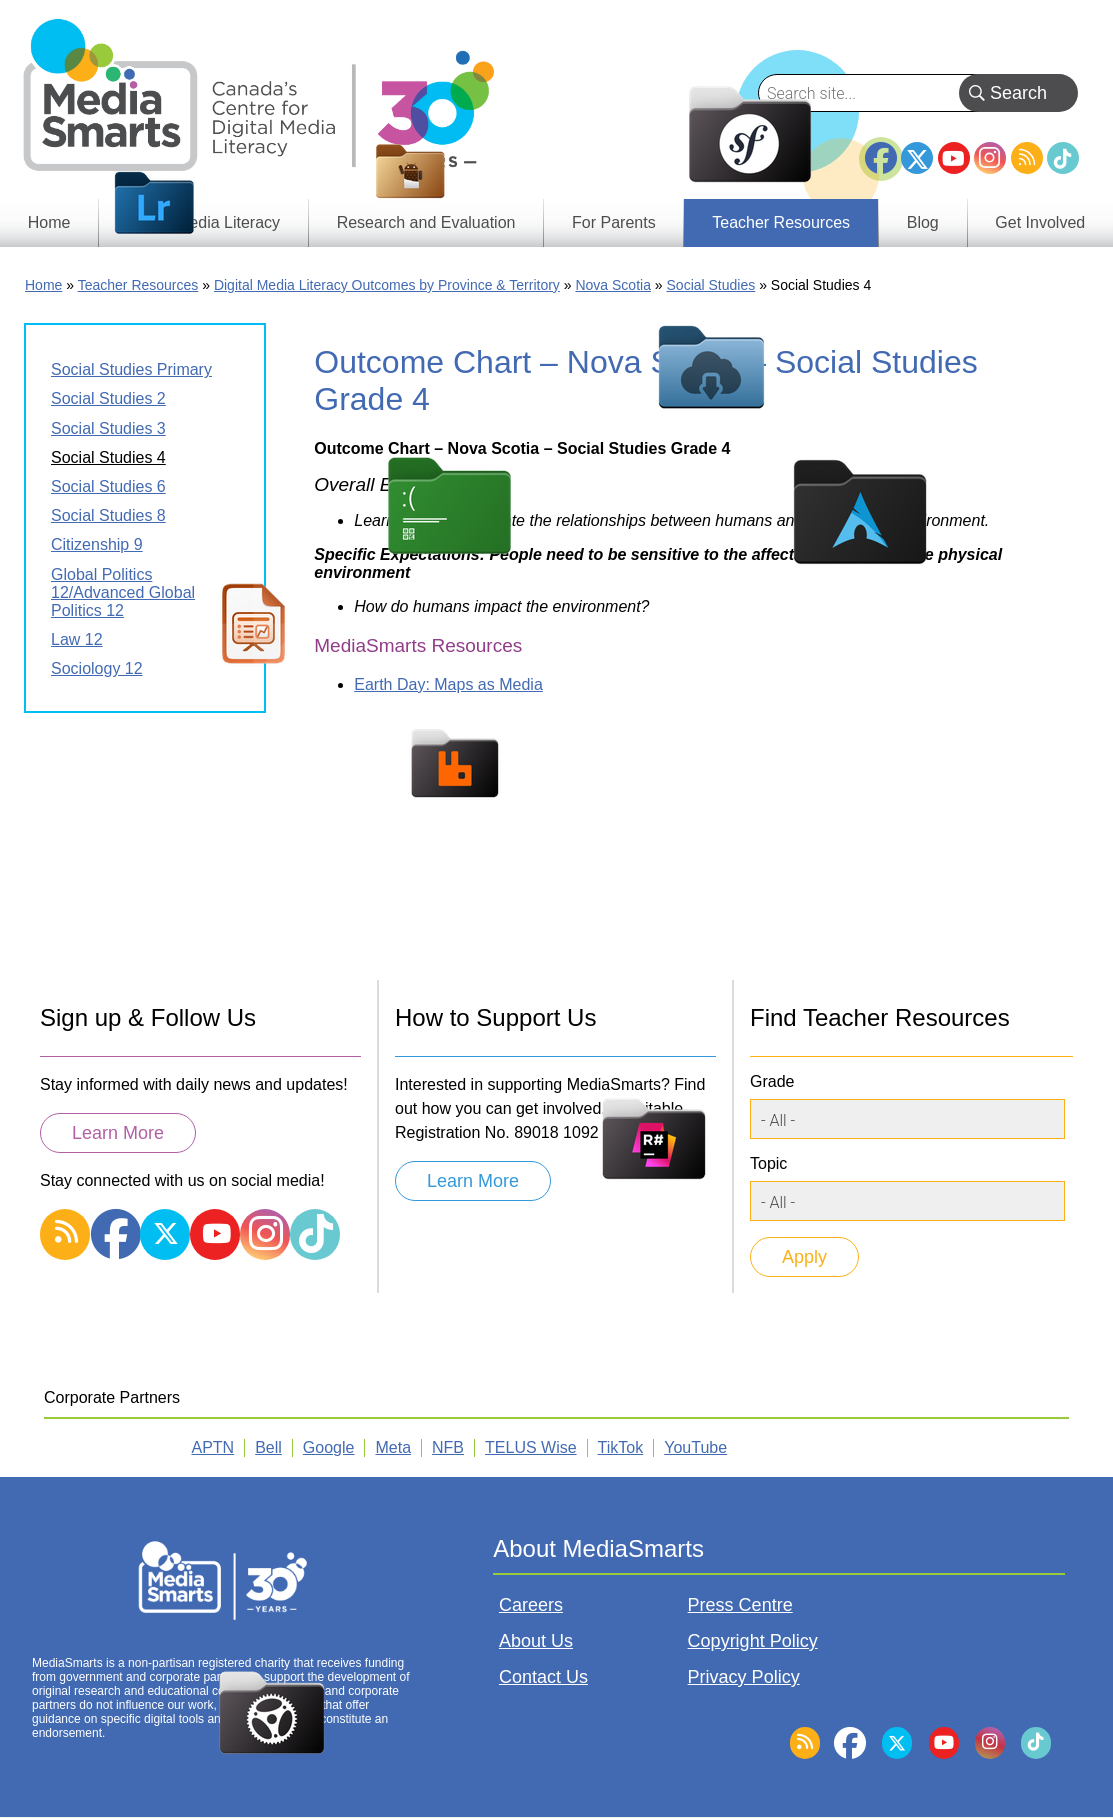 Image resolution: width=1113 pixels, height=1818 pixels. Describe the element at coordinates (449, 509) in the screenshot. I see `folder containing windows insider or beta system files` at that location.